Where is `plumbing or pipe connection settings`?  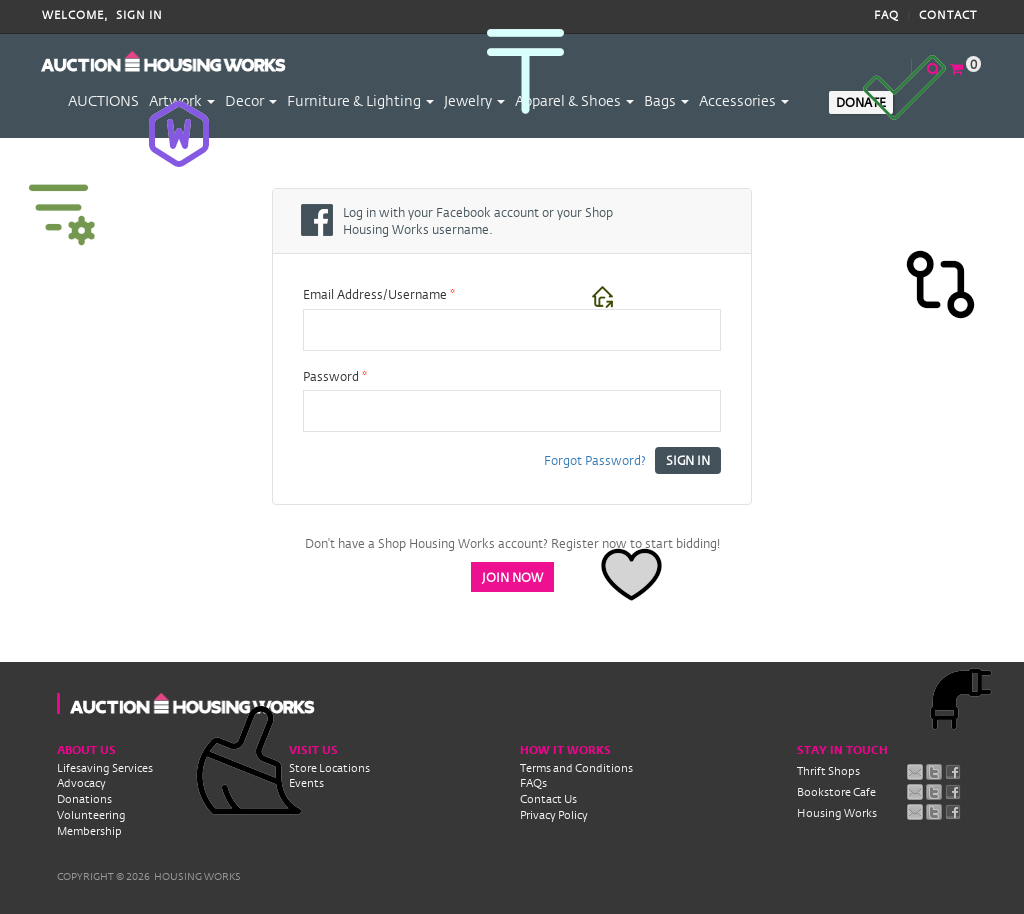 plumbing or pipe connection settings is located at coordinates (958, 696).